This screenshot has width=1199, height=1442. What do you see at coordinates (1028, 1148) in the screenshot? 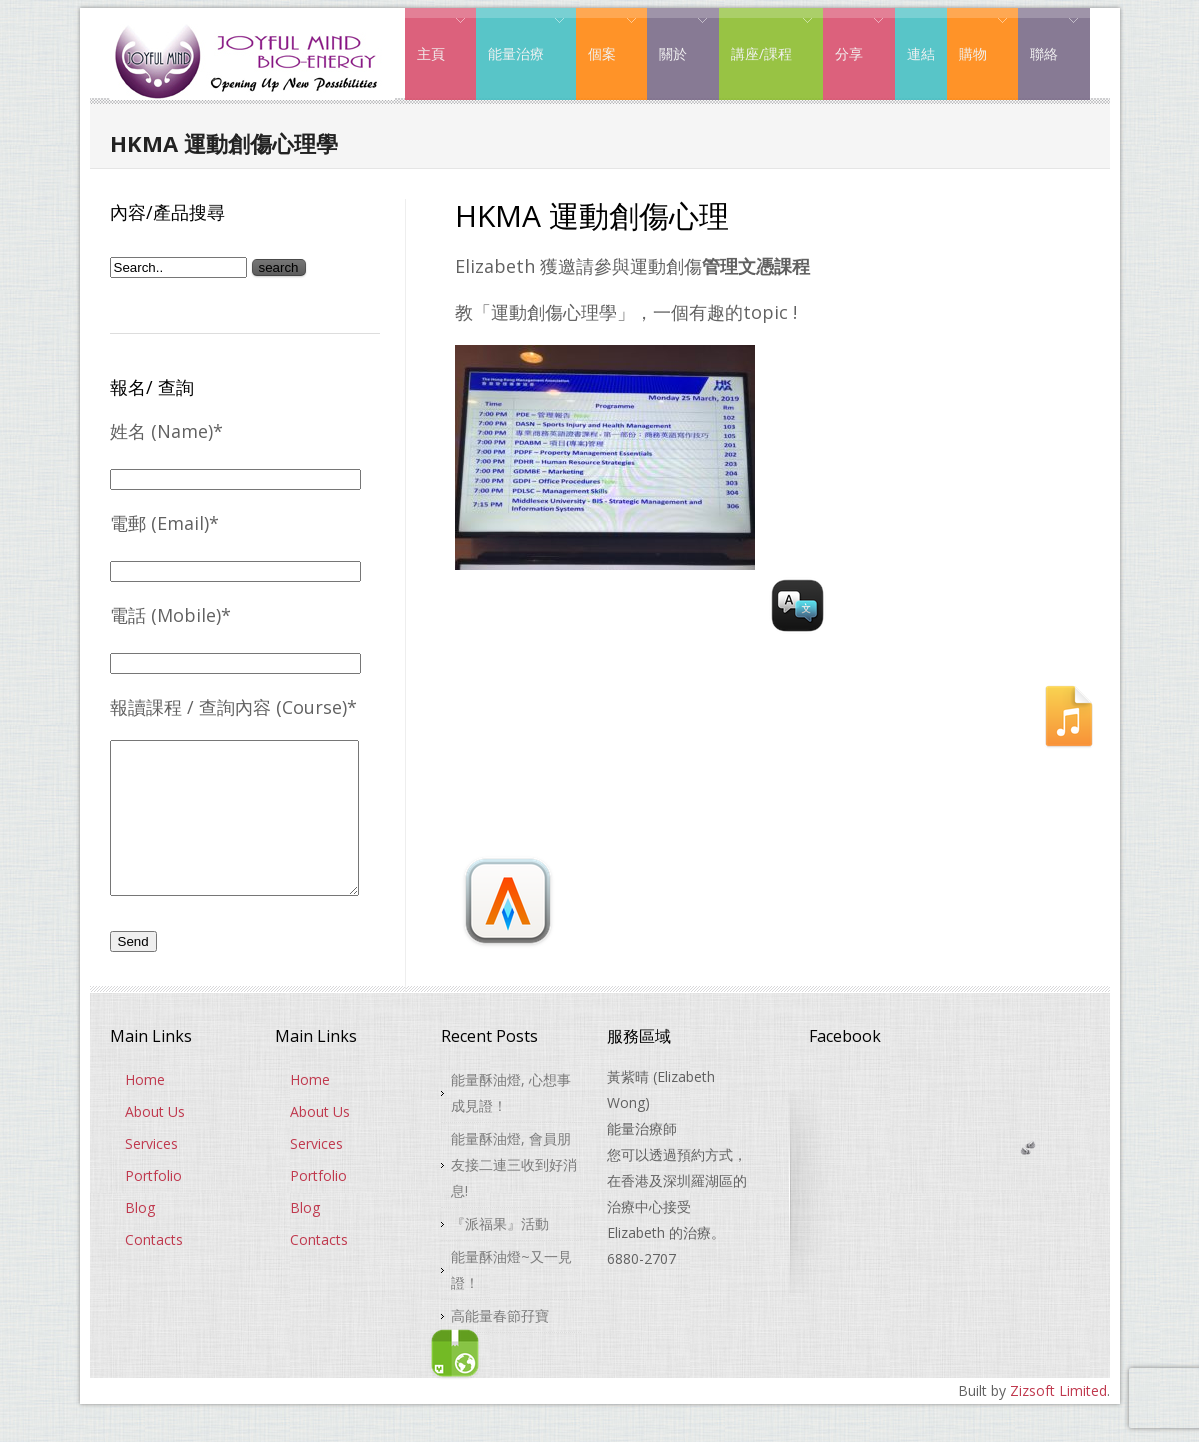
I see `connect beats studio buds via bluetooth` at bounding box center [1028, 1148].